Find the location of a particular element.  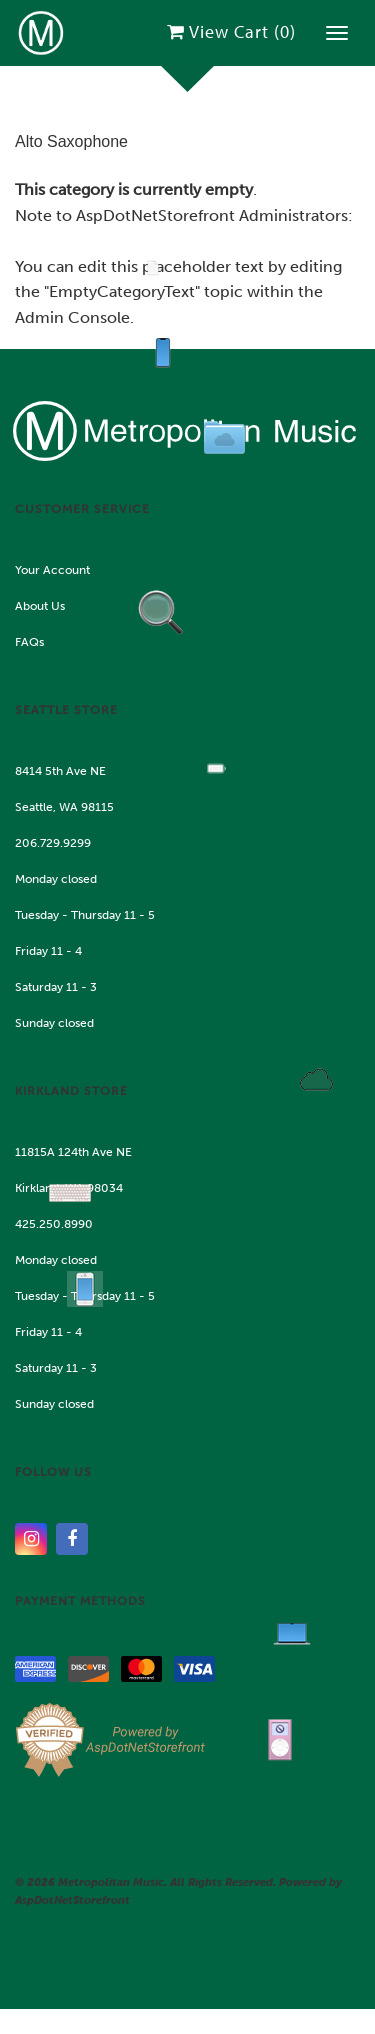

iPhone 13 device icon is located at coordinates (163, 353).